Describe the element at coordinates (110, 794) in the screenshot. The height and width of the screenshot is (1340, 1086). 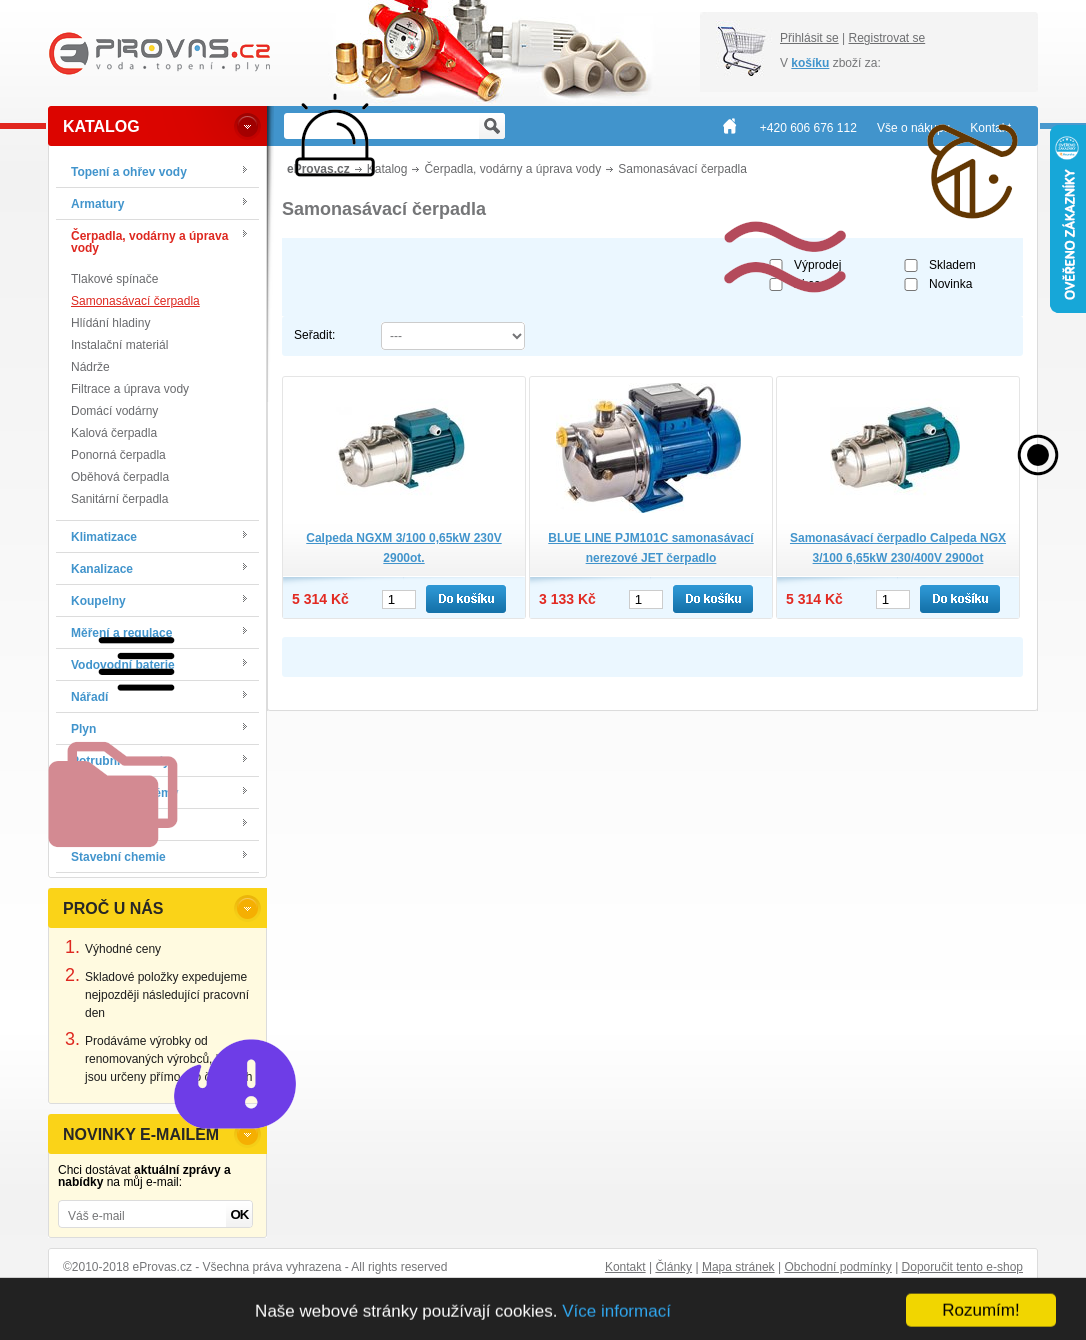
I see `browse all folders` at that location.